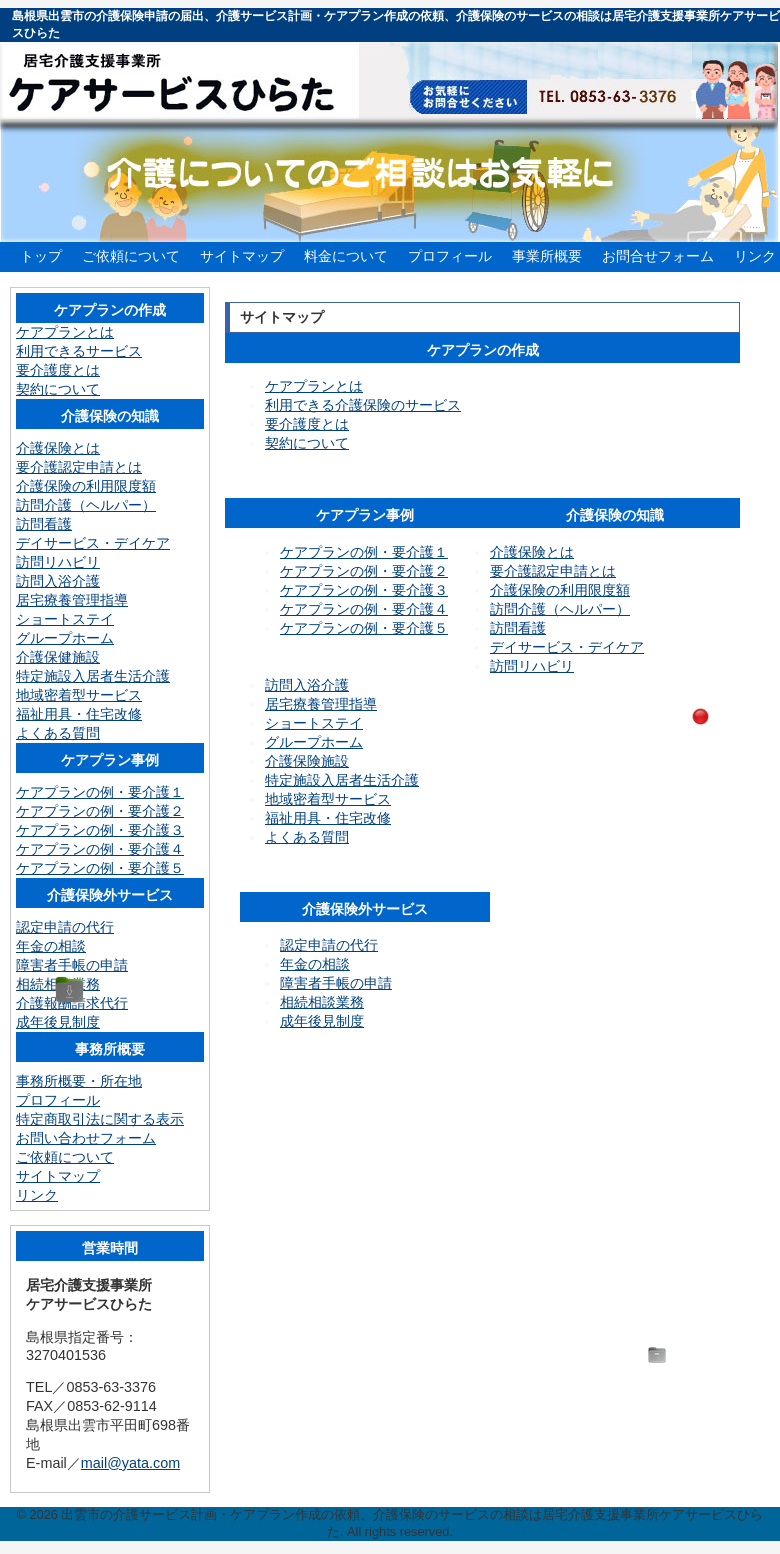 This screenshot has height=1554, width=780. I want to click on open your downloads folder, so click(69, 989).